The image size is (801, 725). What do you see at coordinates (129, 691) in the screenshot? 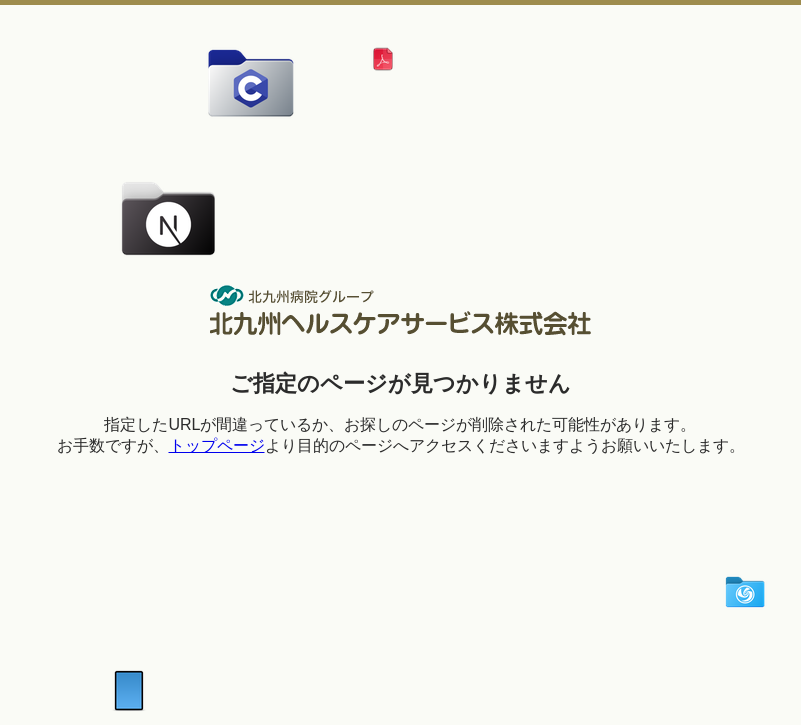
I see `iPad Air device in connected devices list` at bounding box center [129, 691].